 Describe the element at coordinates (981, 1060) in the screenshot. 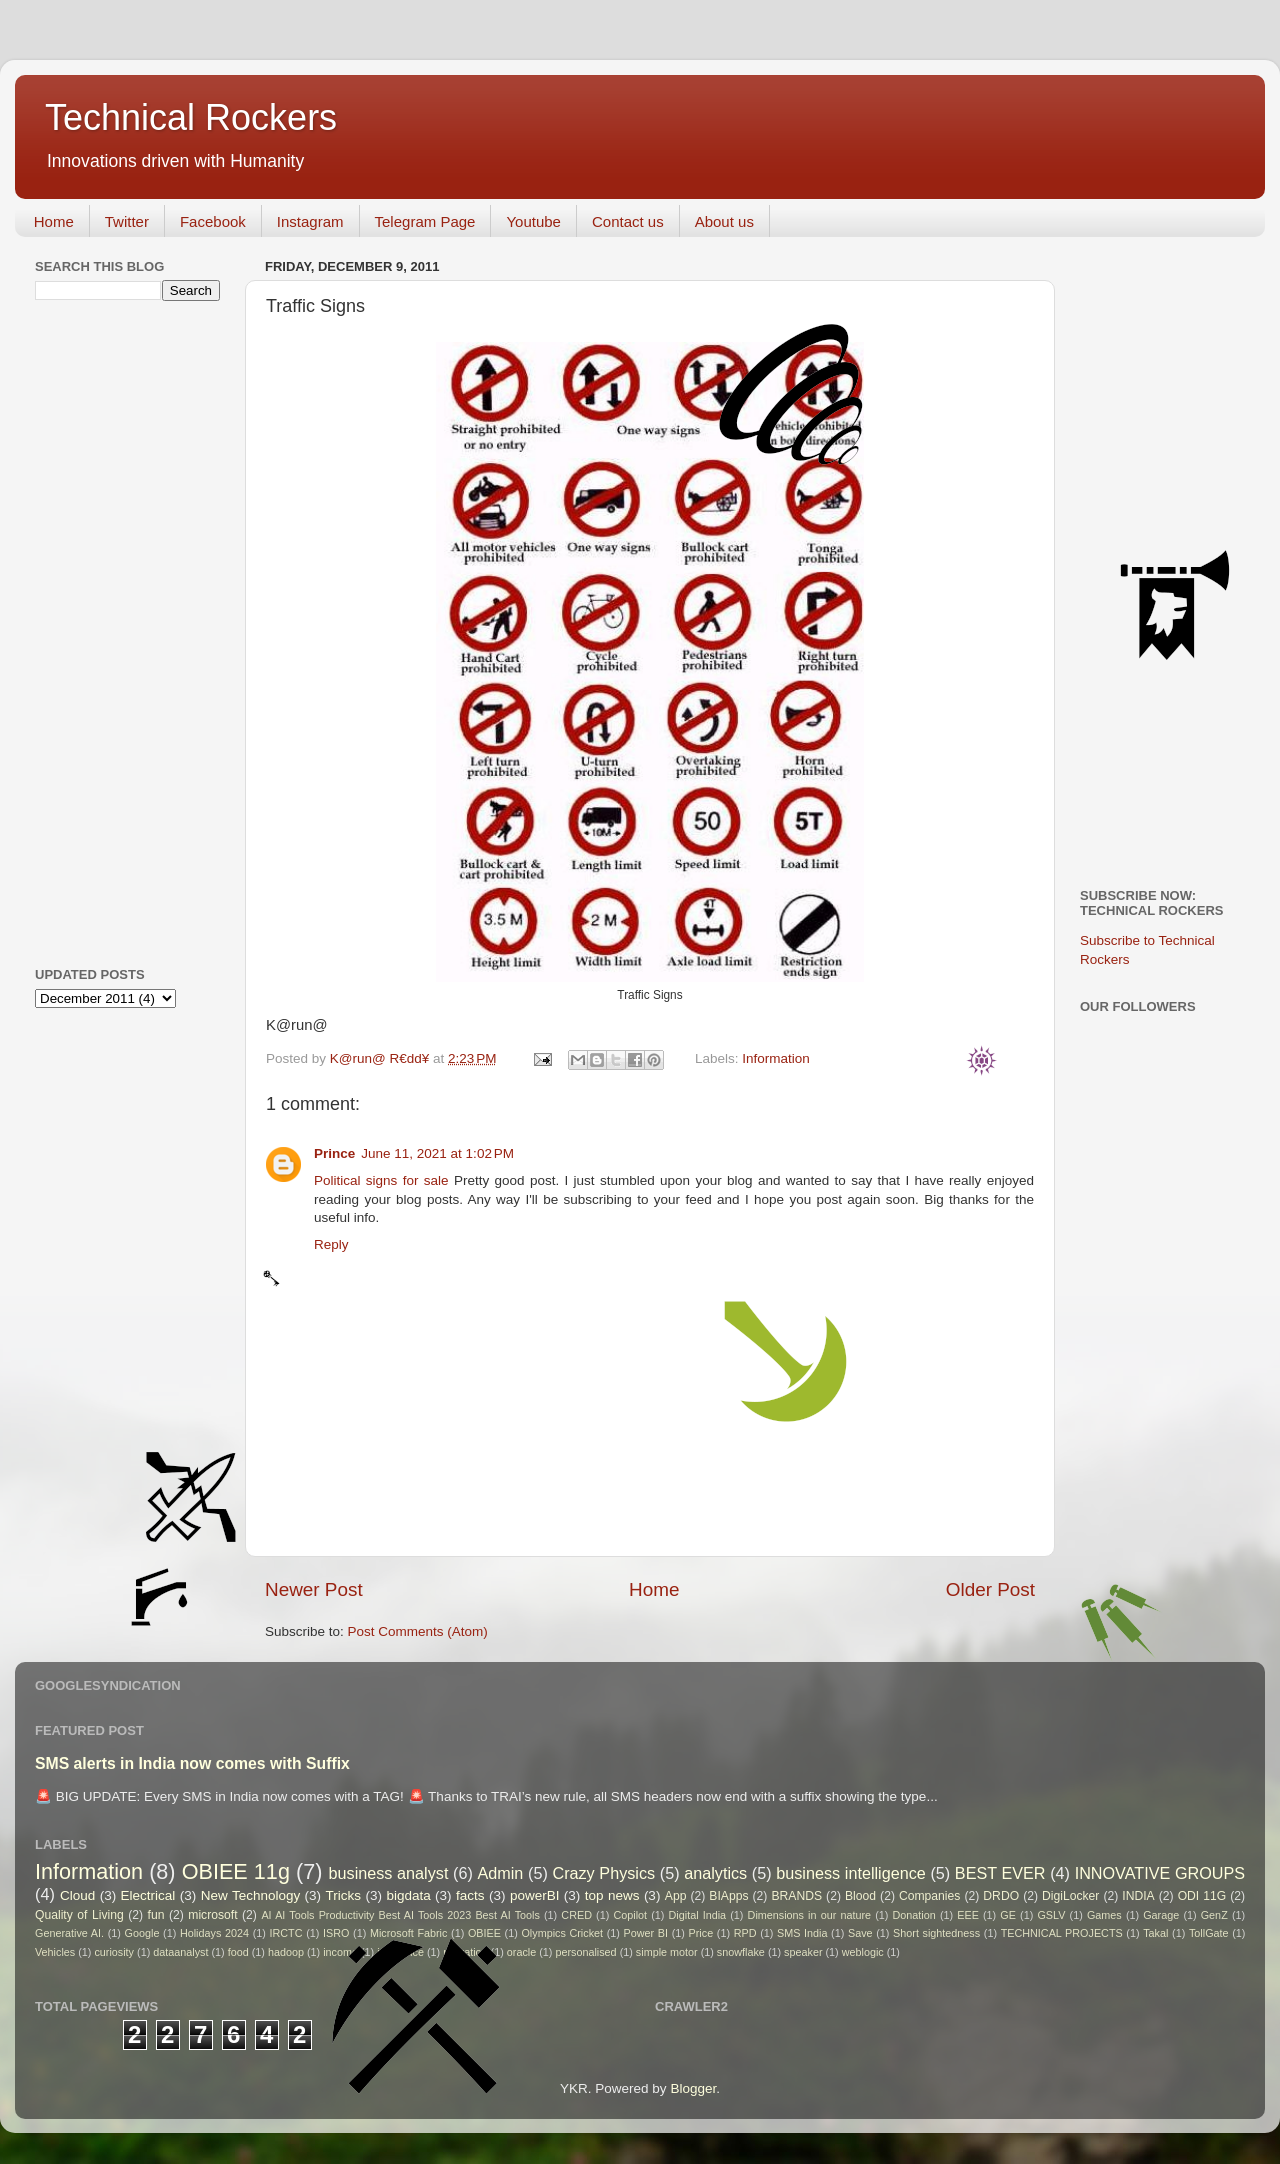

I see `indicates a rare or legendary item` at that location.